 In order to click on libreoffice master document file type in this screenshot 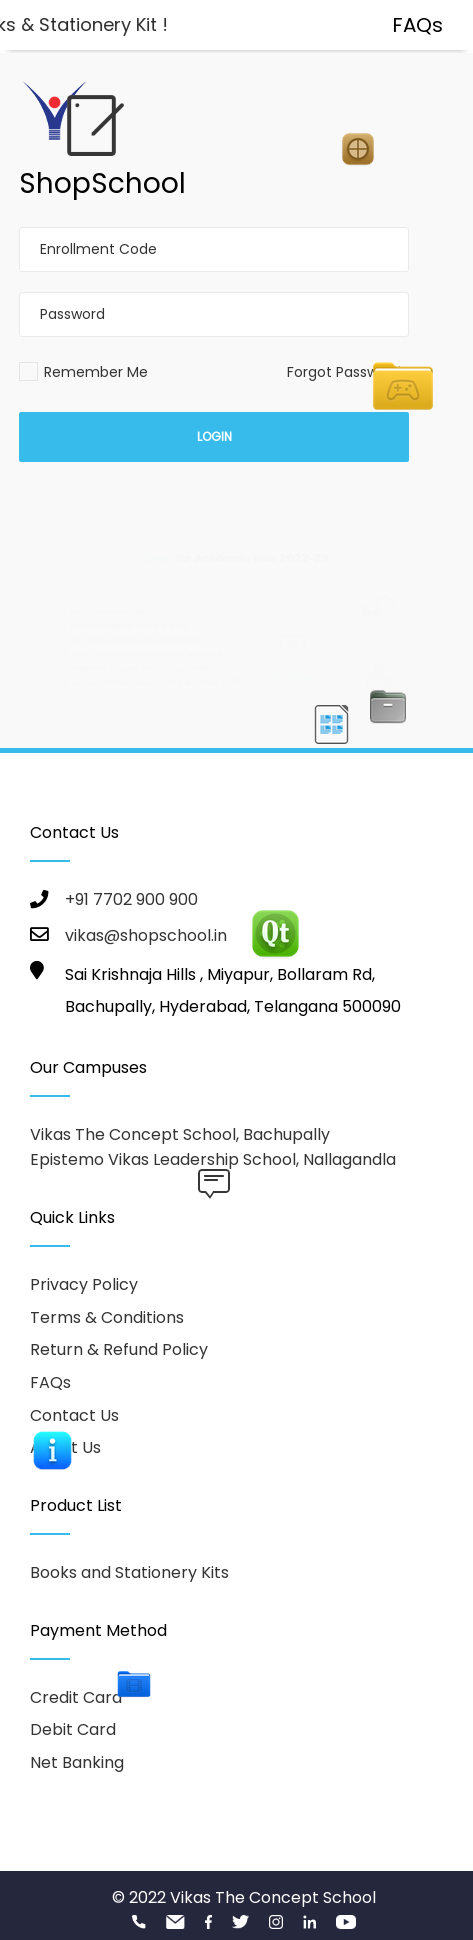, I will do `click(331, 724)`.